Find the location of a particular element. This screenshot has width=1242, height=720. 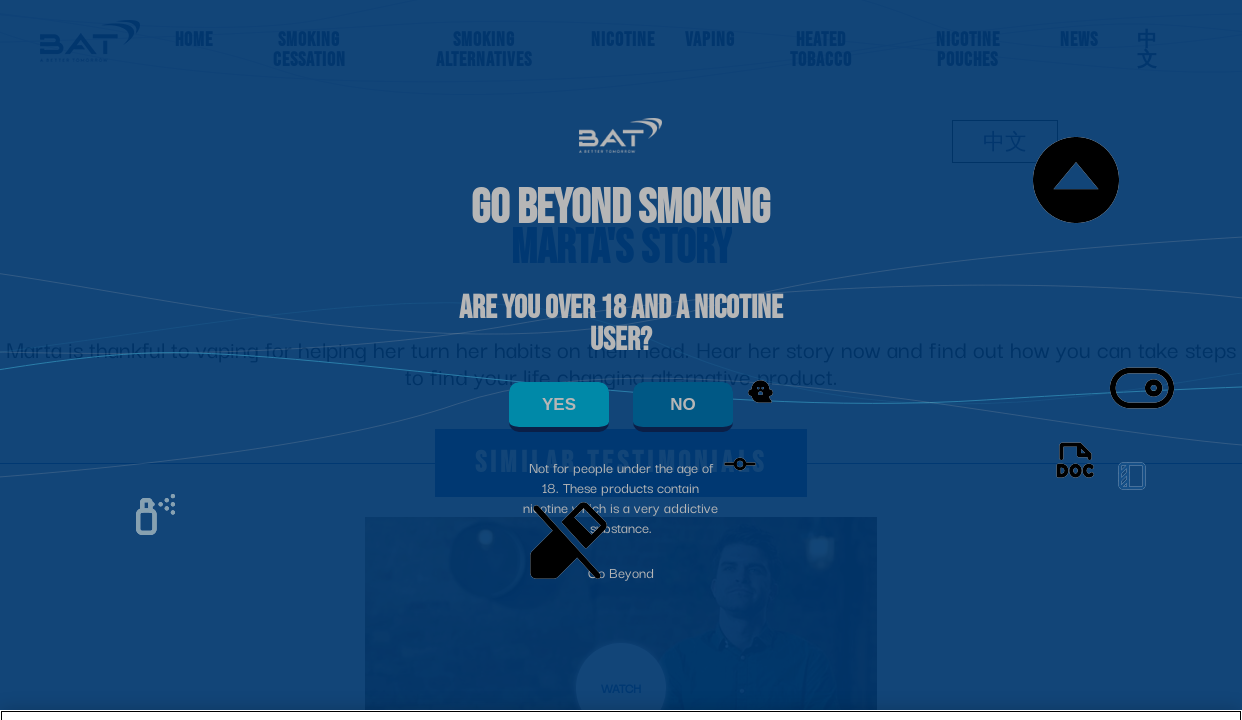

toggle ghost mode or invisible status is located at coordinates (760, 391).